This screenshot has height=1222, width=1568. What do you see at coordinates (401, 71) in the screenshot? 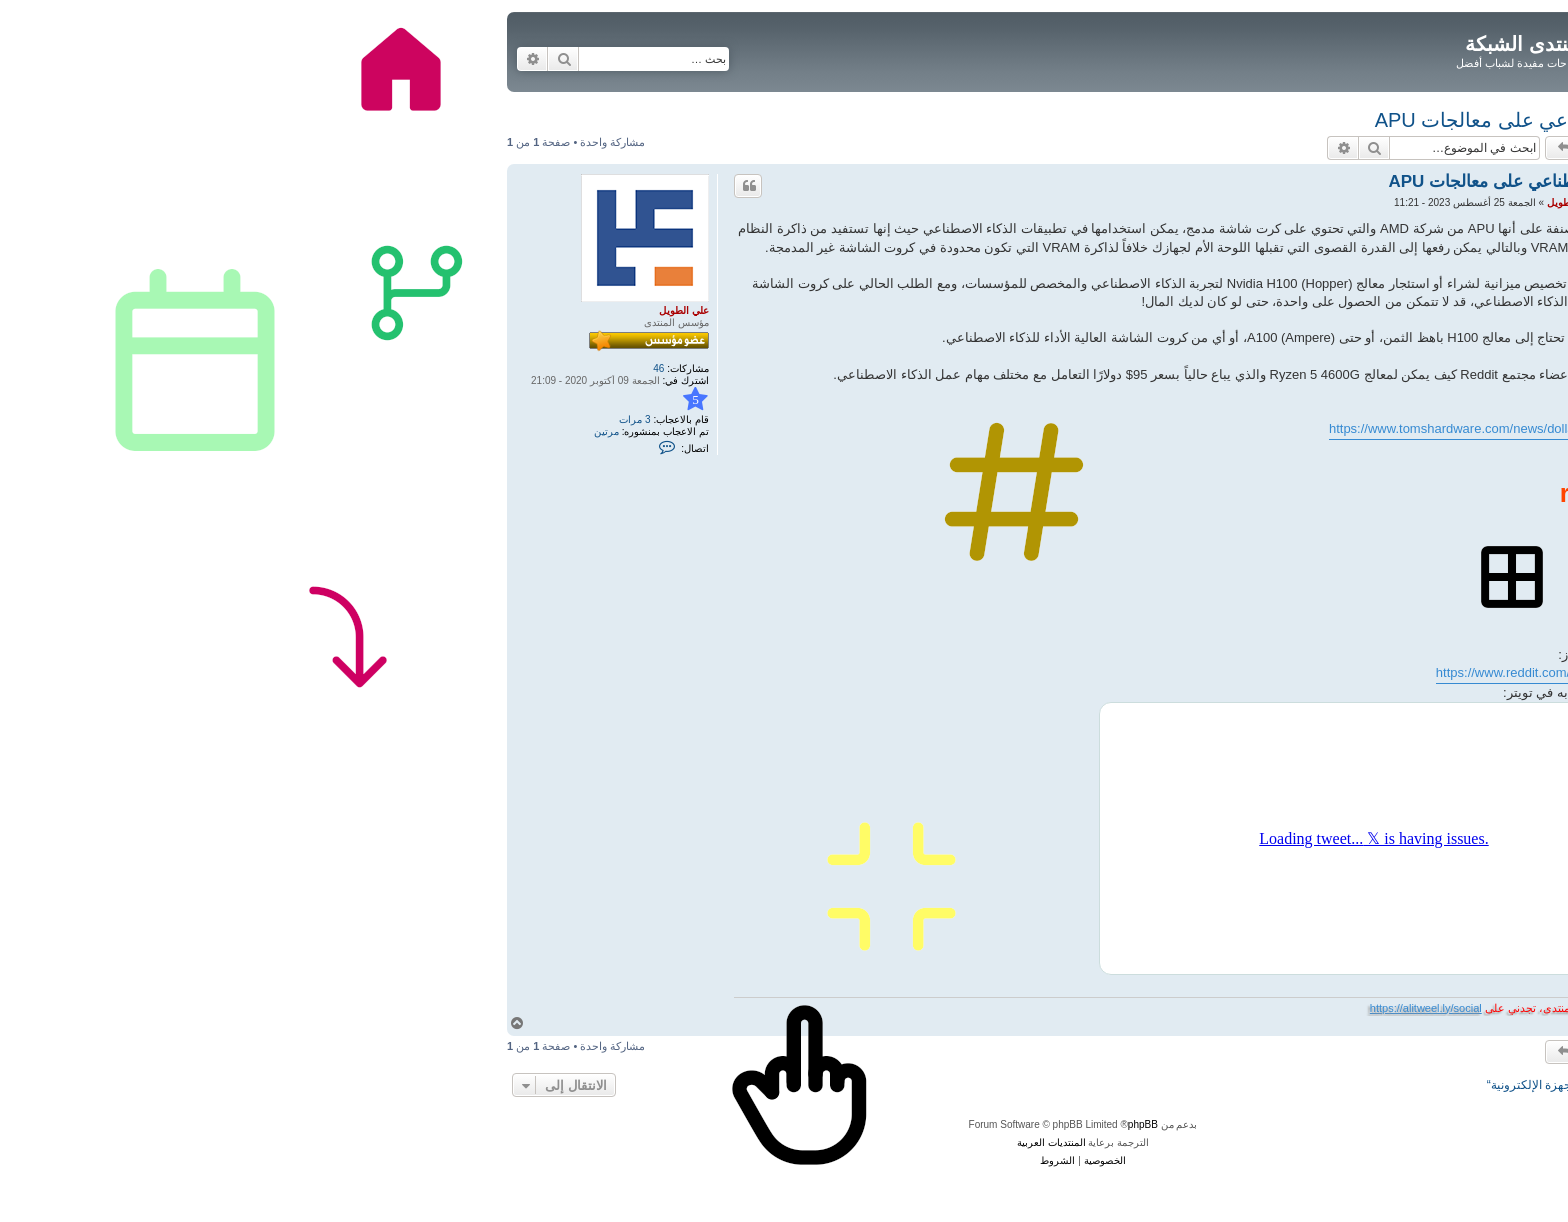
I see `navigate to home screen` at bounding box center [401, 71].